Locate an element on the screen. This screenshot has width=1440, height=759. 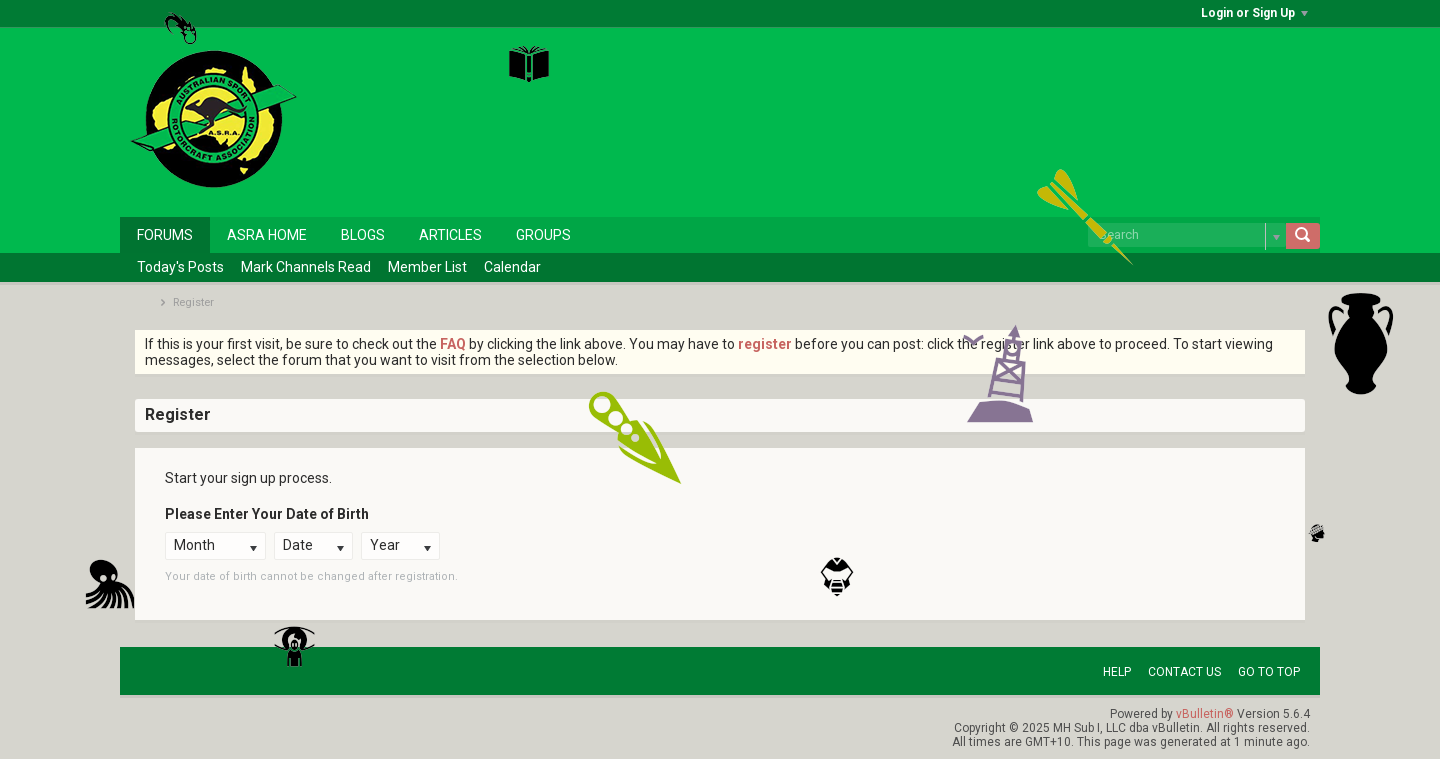
squid or octopus creature icon for a game is located at coordinates (110, 584).